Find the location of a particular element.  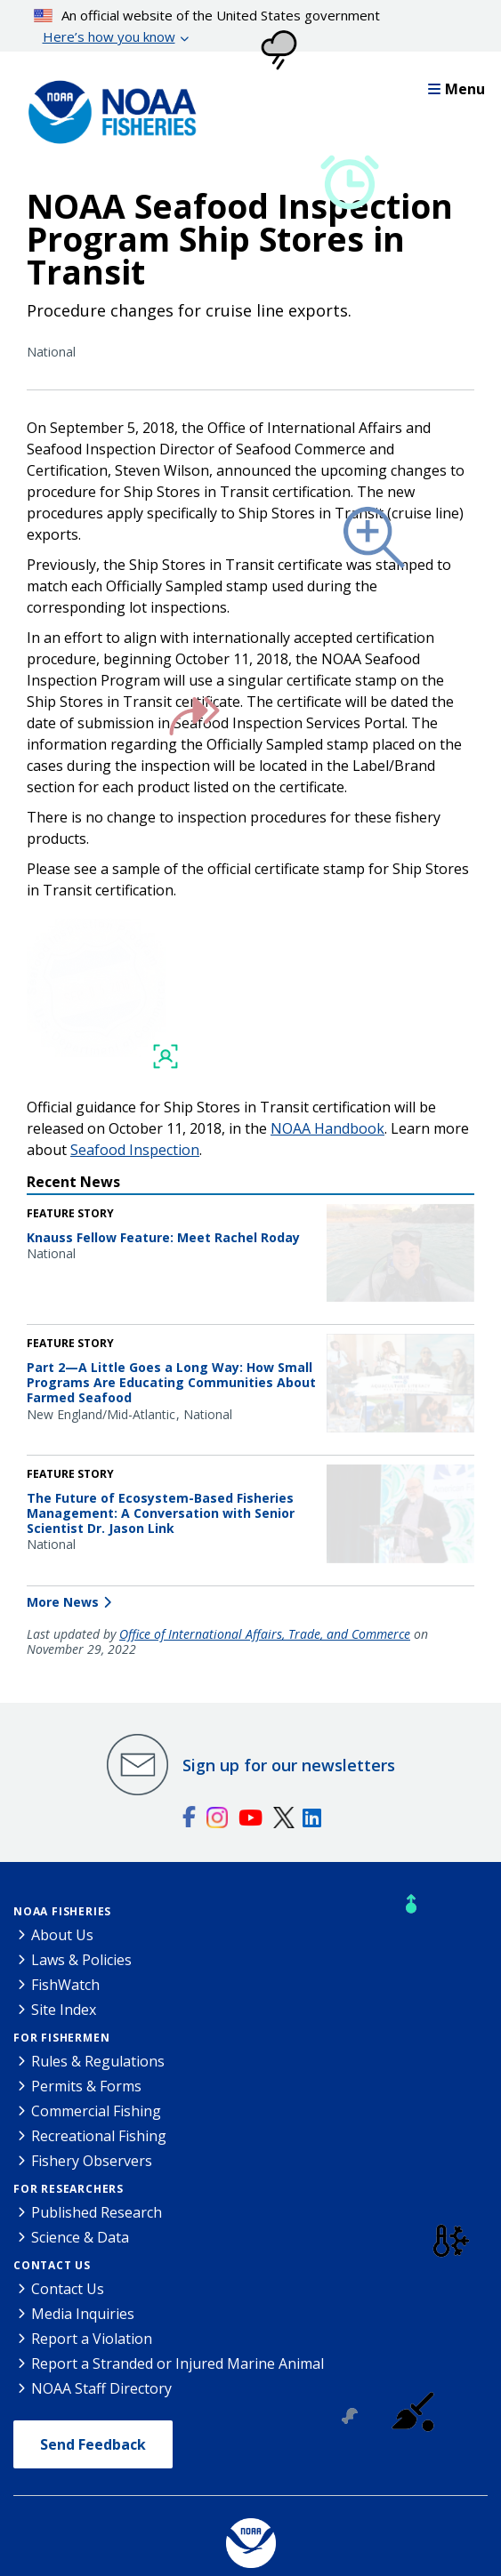

zoom in on the current view is located at coordinates (374, 537).